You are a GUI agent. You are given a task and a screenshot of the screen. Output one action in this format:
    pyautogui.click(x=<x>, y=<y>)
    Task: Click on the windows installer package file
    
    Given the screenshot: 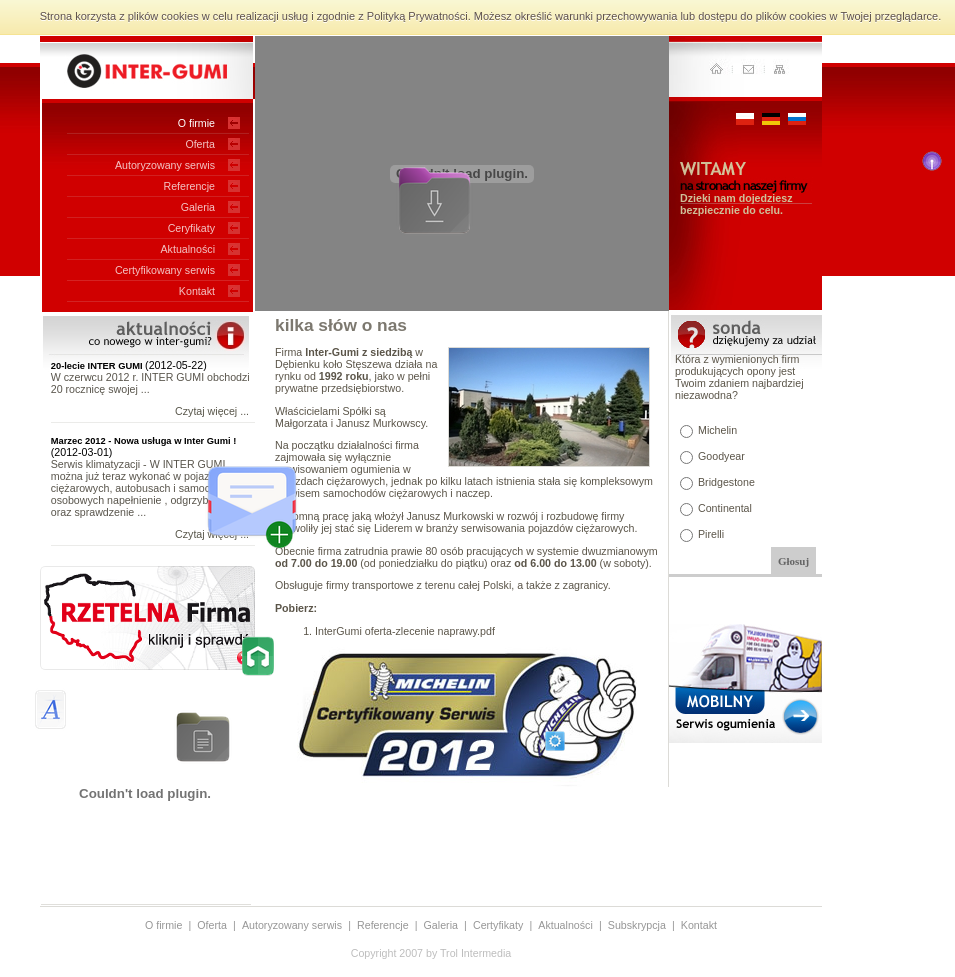 What is the action you would take?
    pyautogui.click(x=555, y=741)
    